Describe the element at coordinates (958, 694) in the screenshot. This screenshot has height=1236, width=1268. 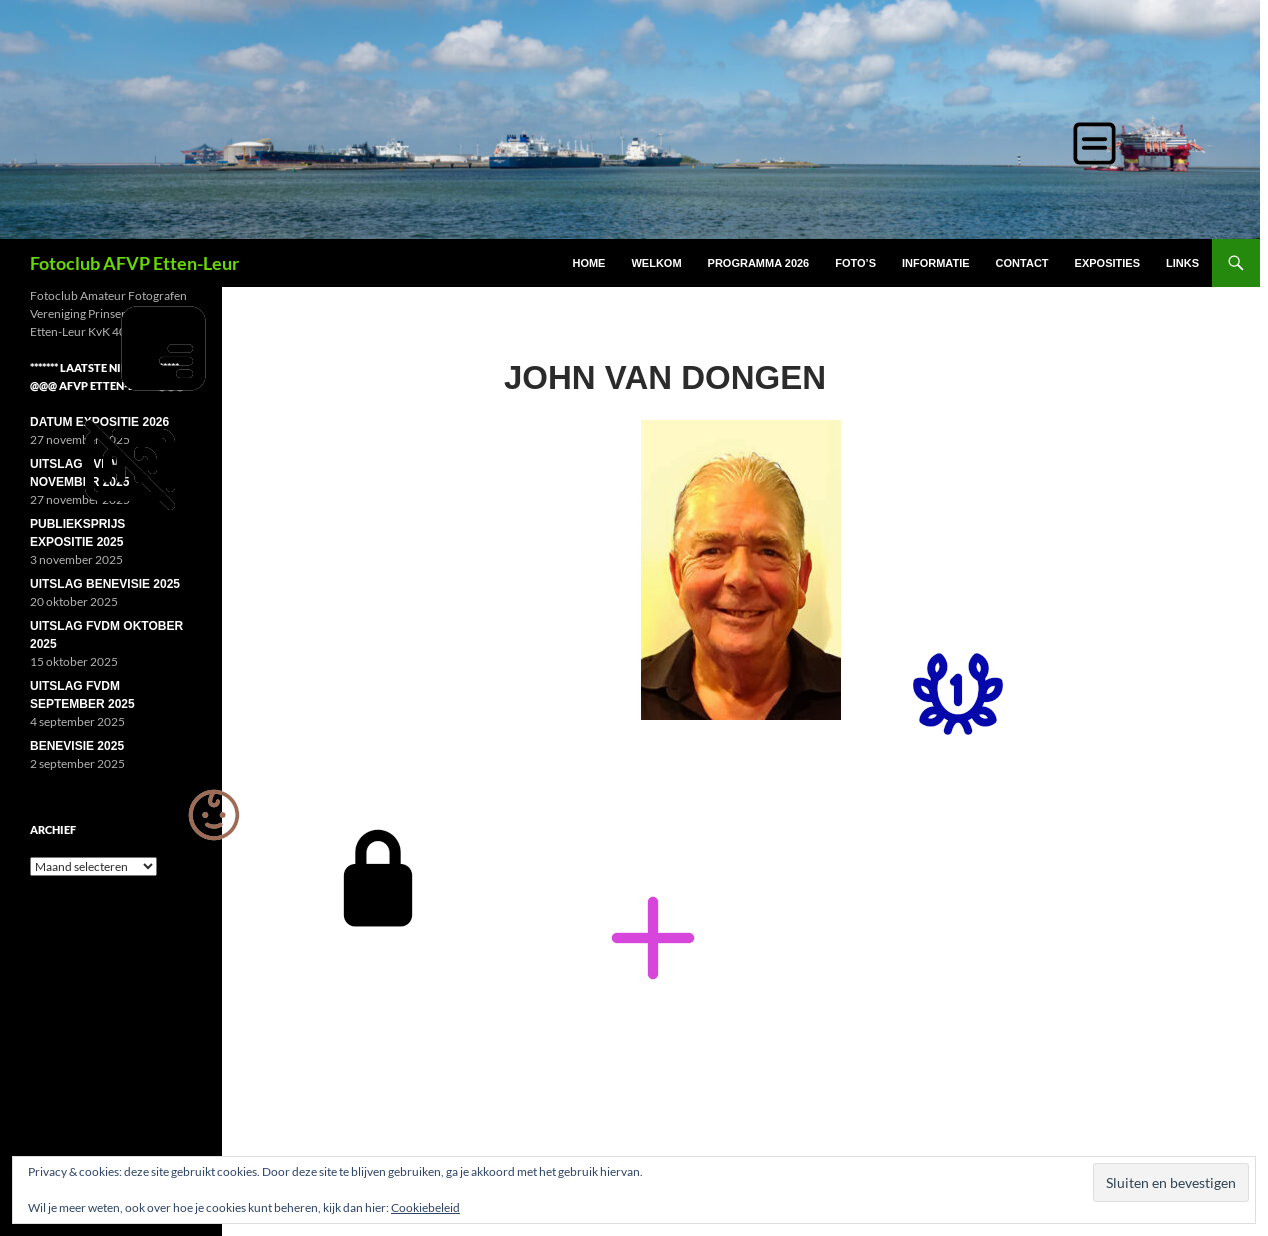
I see `indicates first place or winner status` at that location.